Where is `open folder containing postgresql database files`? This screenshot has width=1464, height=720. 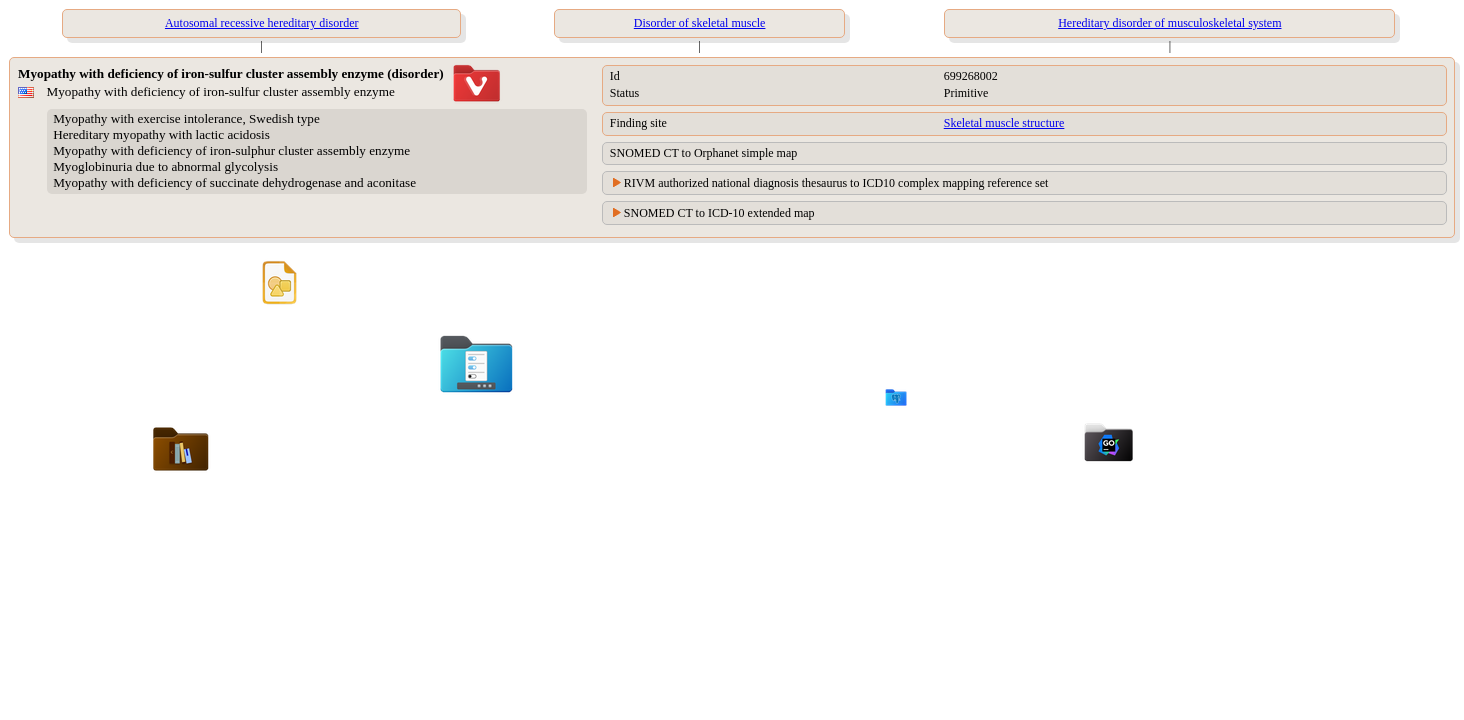 open folder containing postgresql database files is located at coordinates (896, 398).